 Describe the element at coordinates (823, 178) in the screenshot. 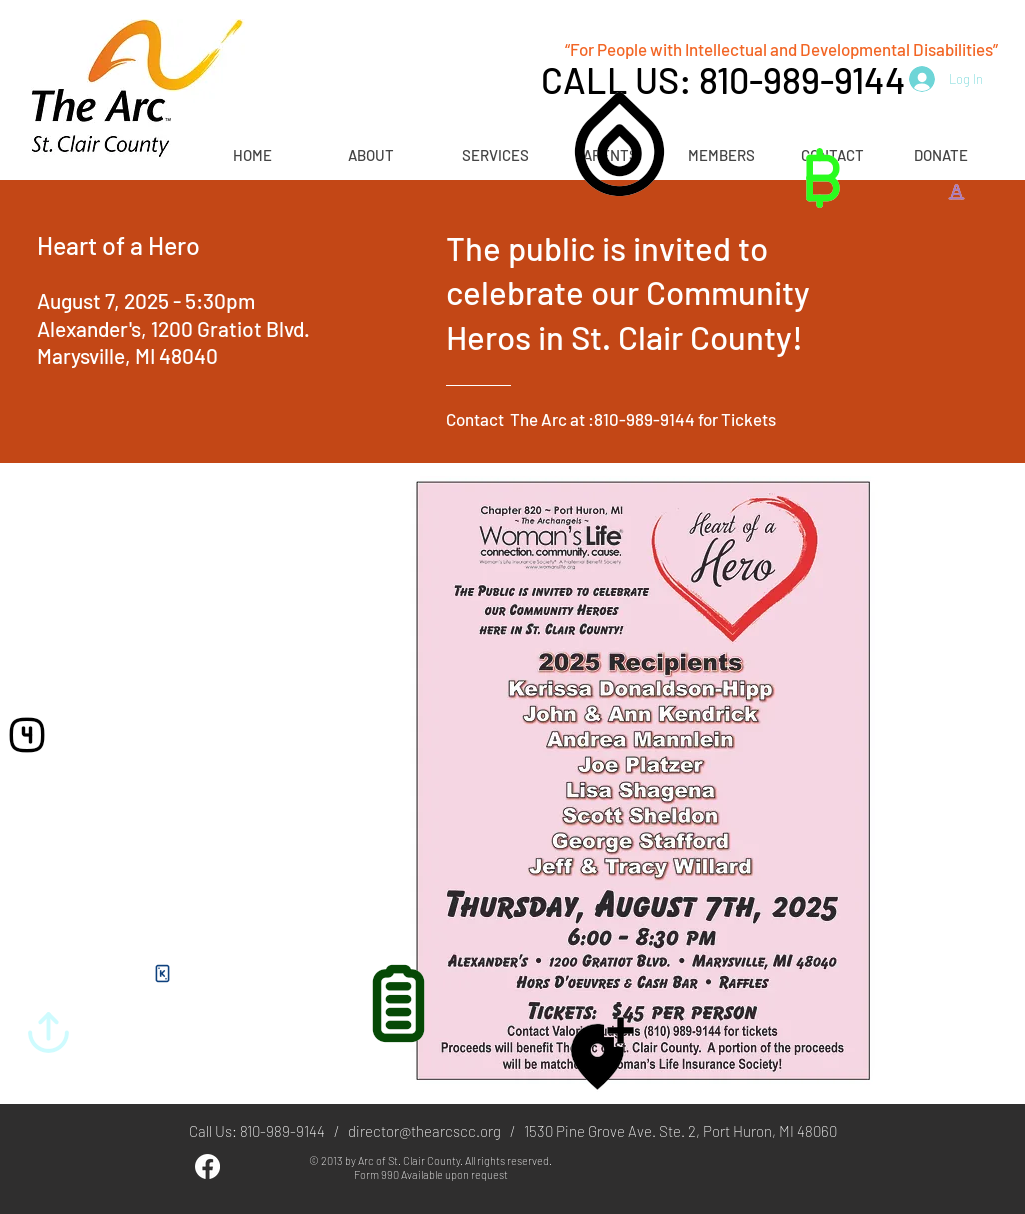

I see `indicates Thai baht currency` at that location.